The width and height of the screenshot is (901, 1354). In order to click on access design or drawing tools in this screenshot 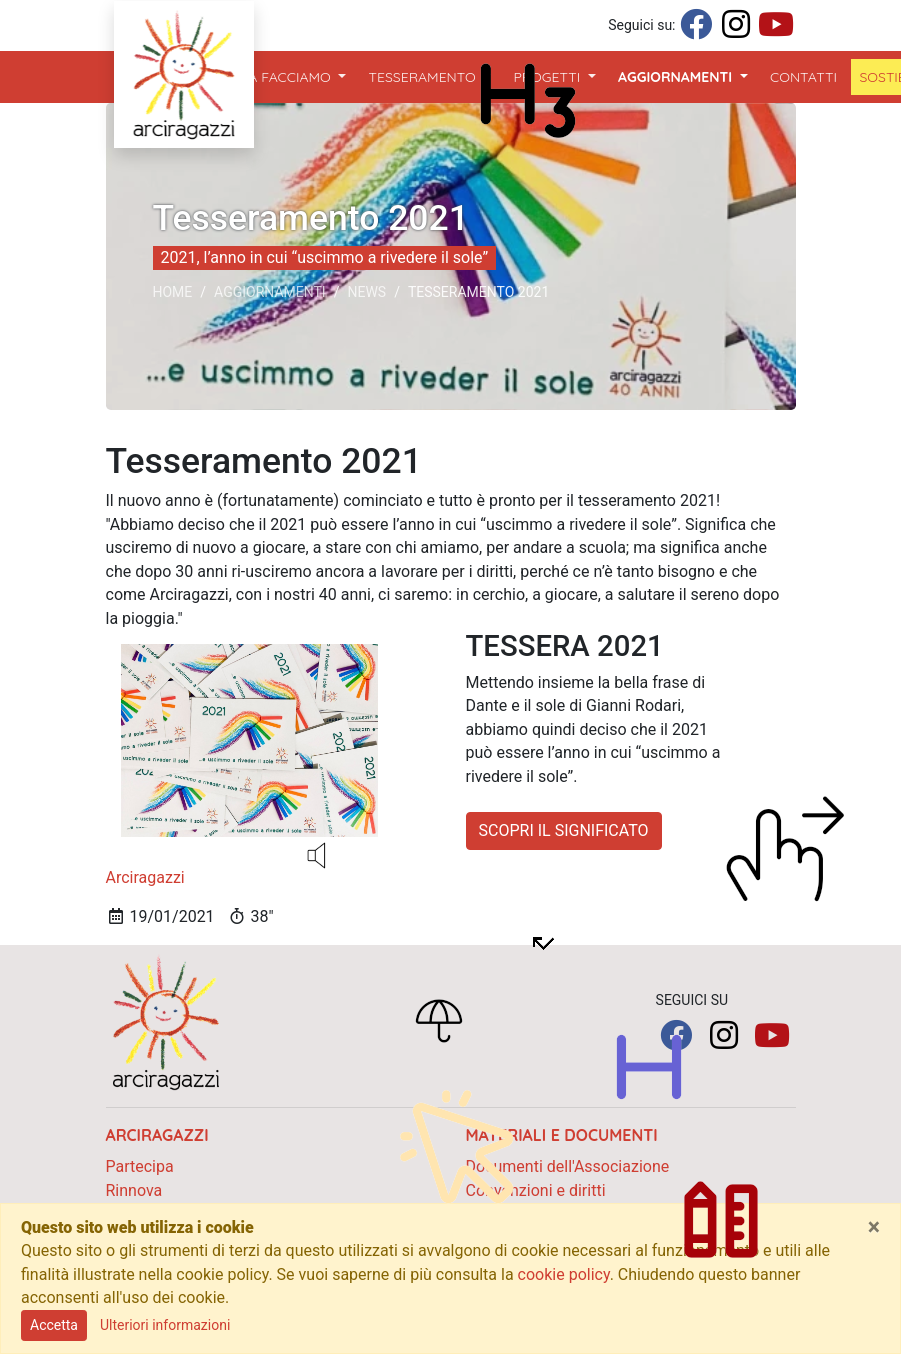, I will do `click(721, 1221)`.